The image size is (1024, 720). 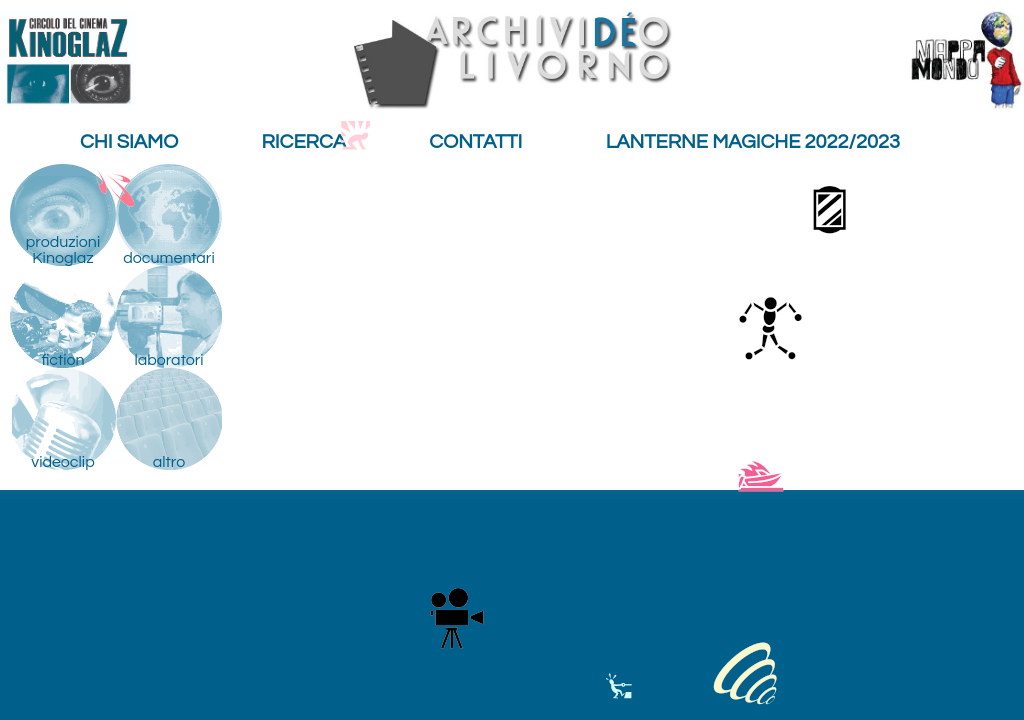 I want to click on activate tornado or vortex ability in game, so click(x=747, y=675).